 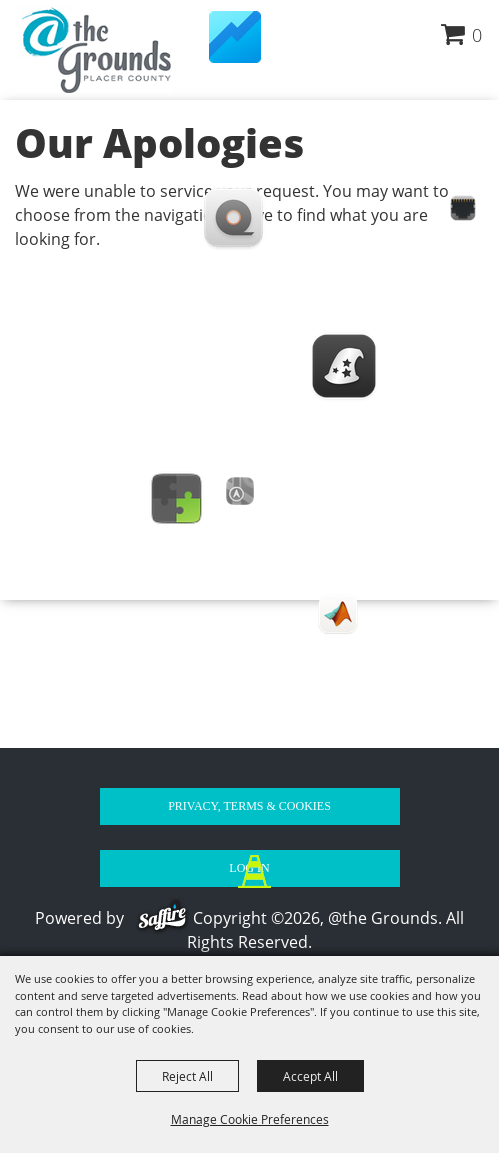 I want to click on open apple maps, so click(x=240, y=491).